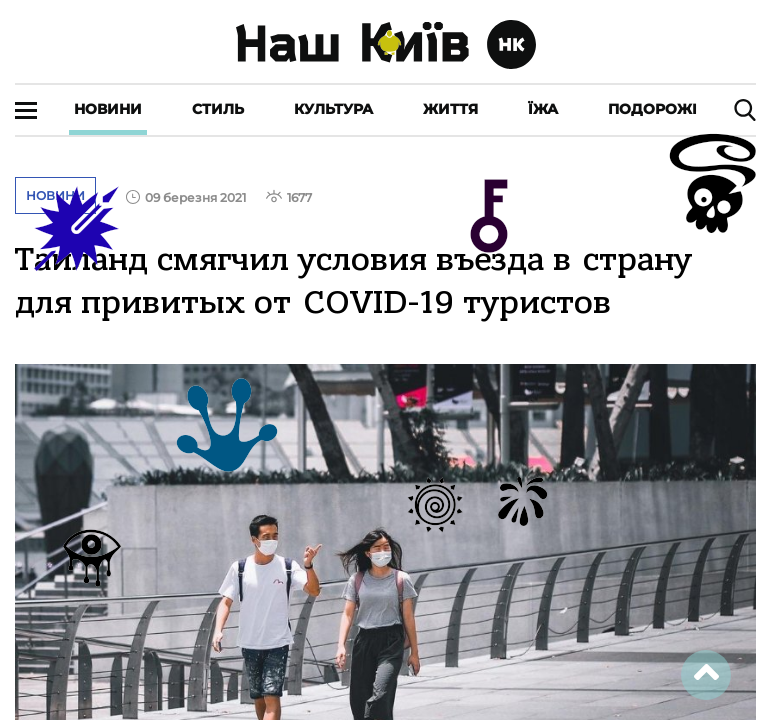  Describe the element at coordinates (489, 216) in the screenshot. I see `unlock a feature or access restricted content` at that location.